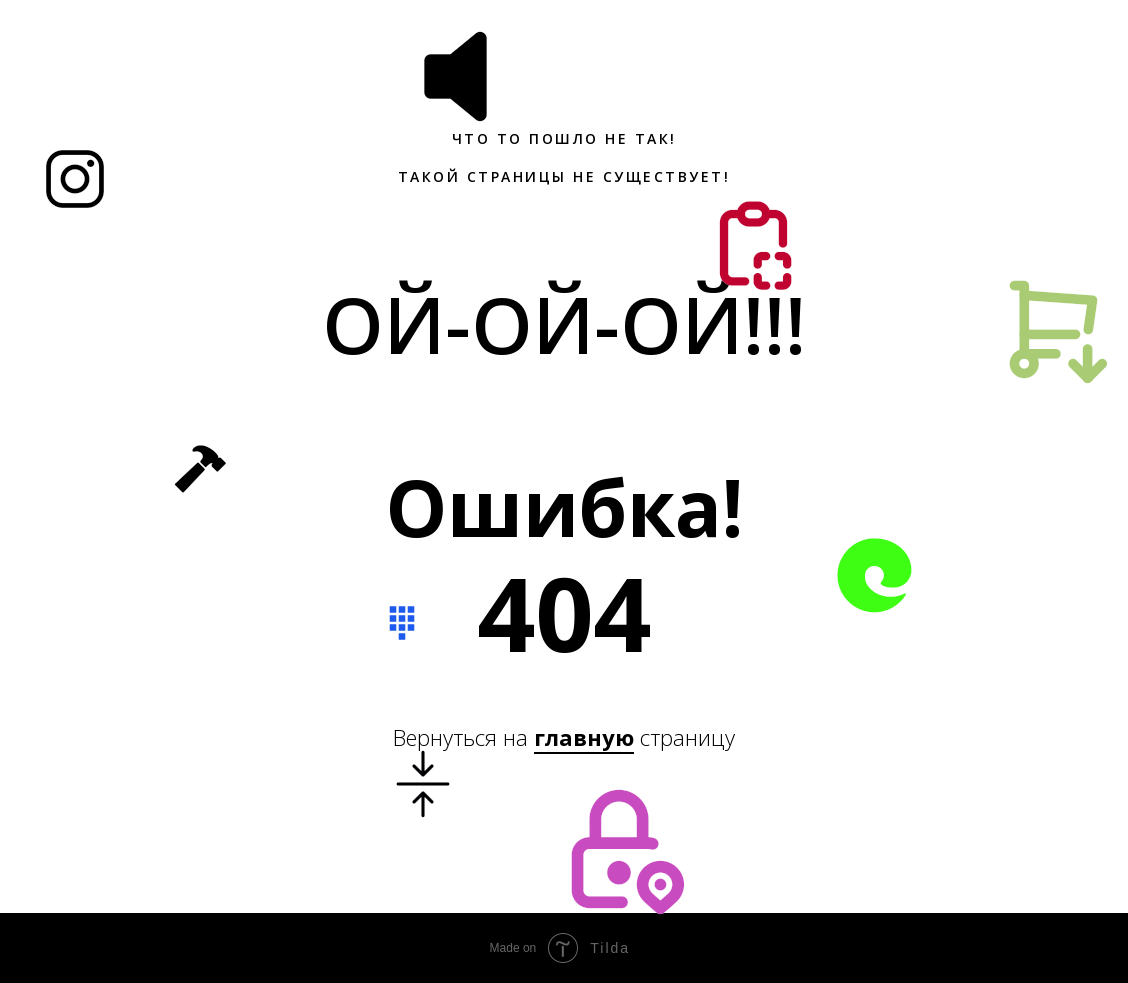  What do you see at coordinates (423, 784) in the screenshot?
I see `collapse content vertically` at bounding box center [423, 784].